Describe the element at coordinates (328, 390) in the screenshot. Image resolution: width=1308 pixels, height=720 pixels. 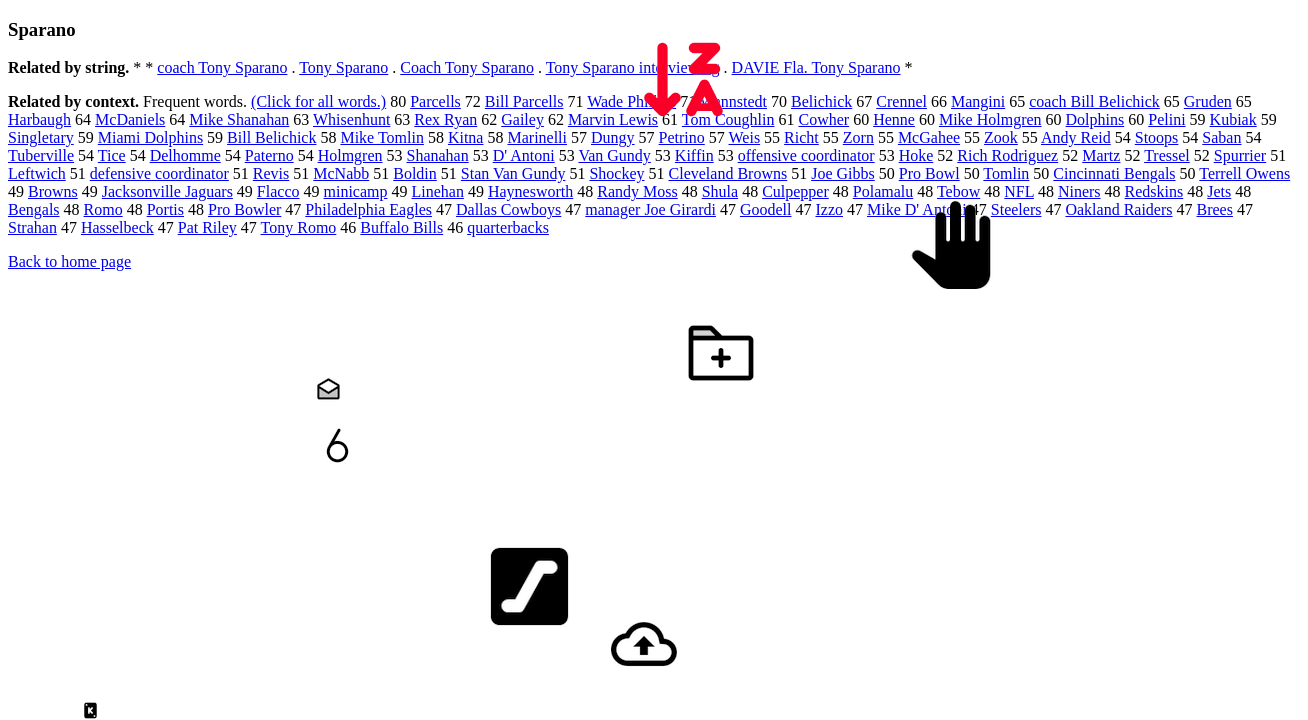
I see `view drafts or unsent messages` at that location.